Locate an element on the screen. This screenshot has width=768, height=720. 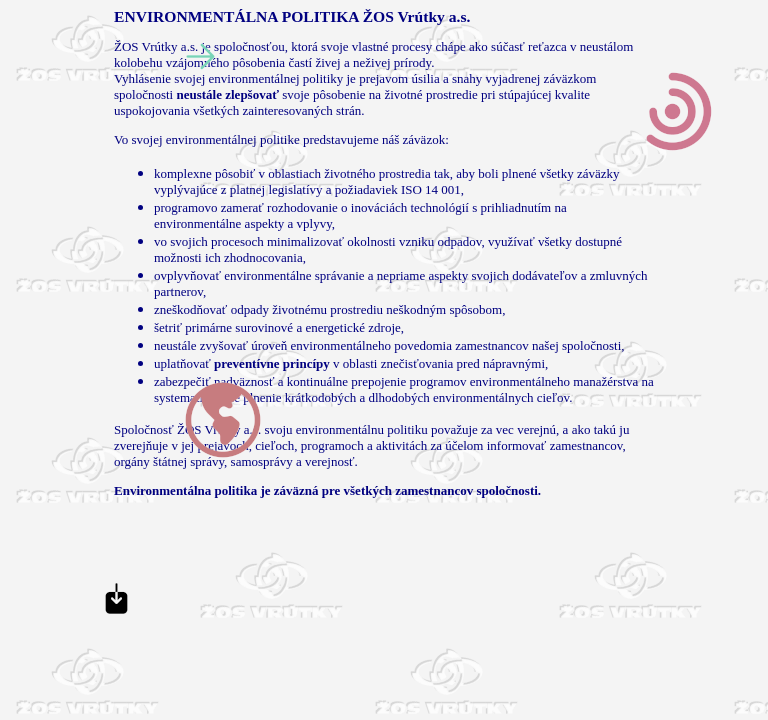
download file to device is located at coordinates (116, 598).